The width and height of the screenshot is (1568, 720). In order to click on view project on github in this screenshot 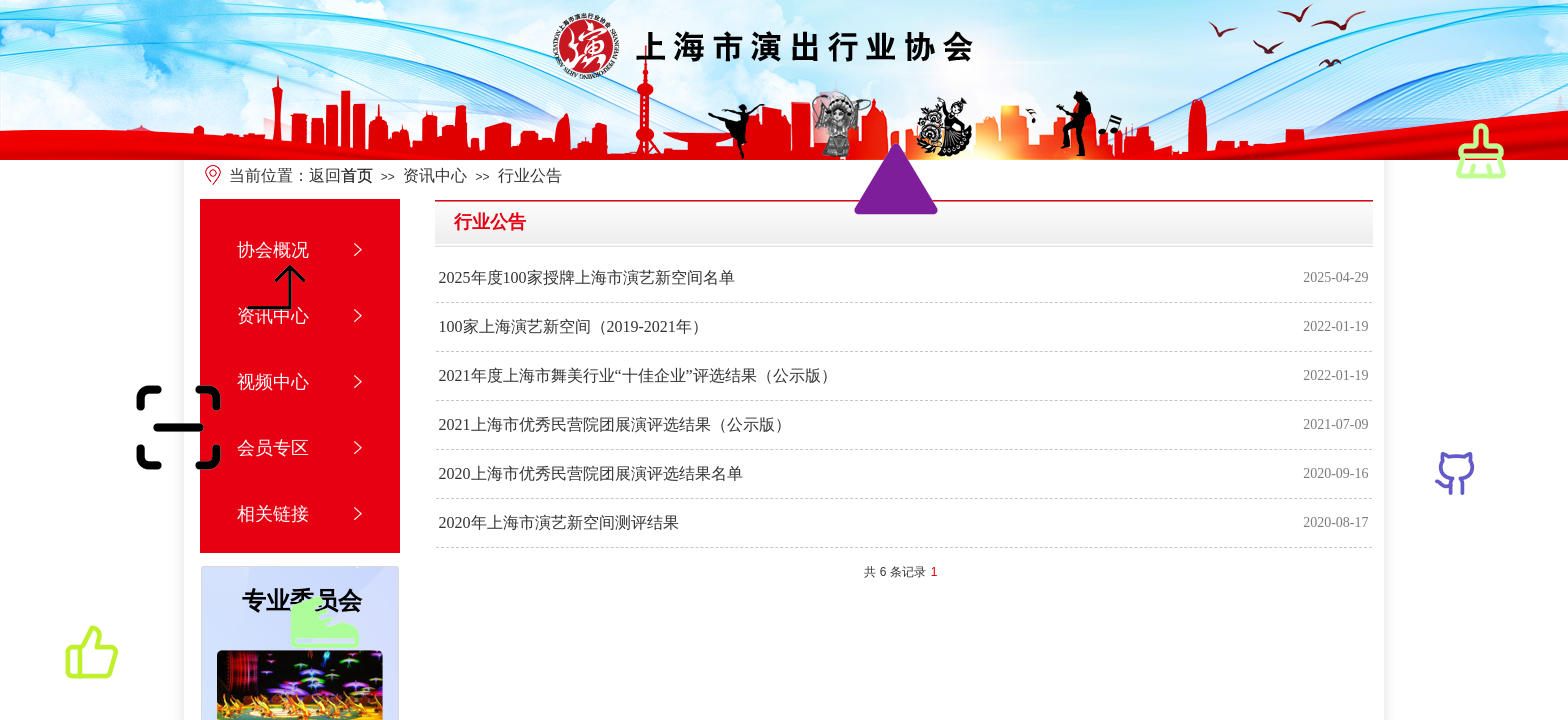, I will do `click(1456, 473)`.